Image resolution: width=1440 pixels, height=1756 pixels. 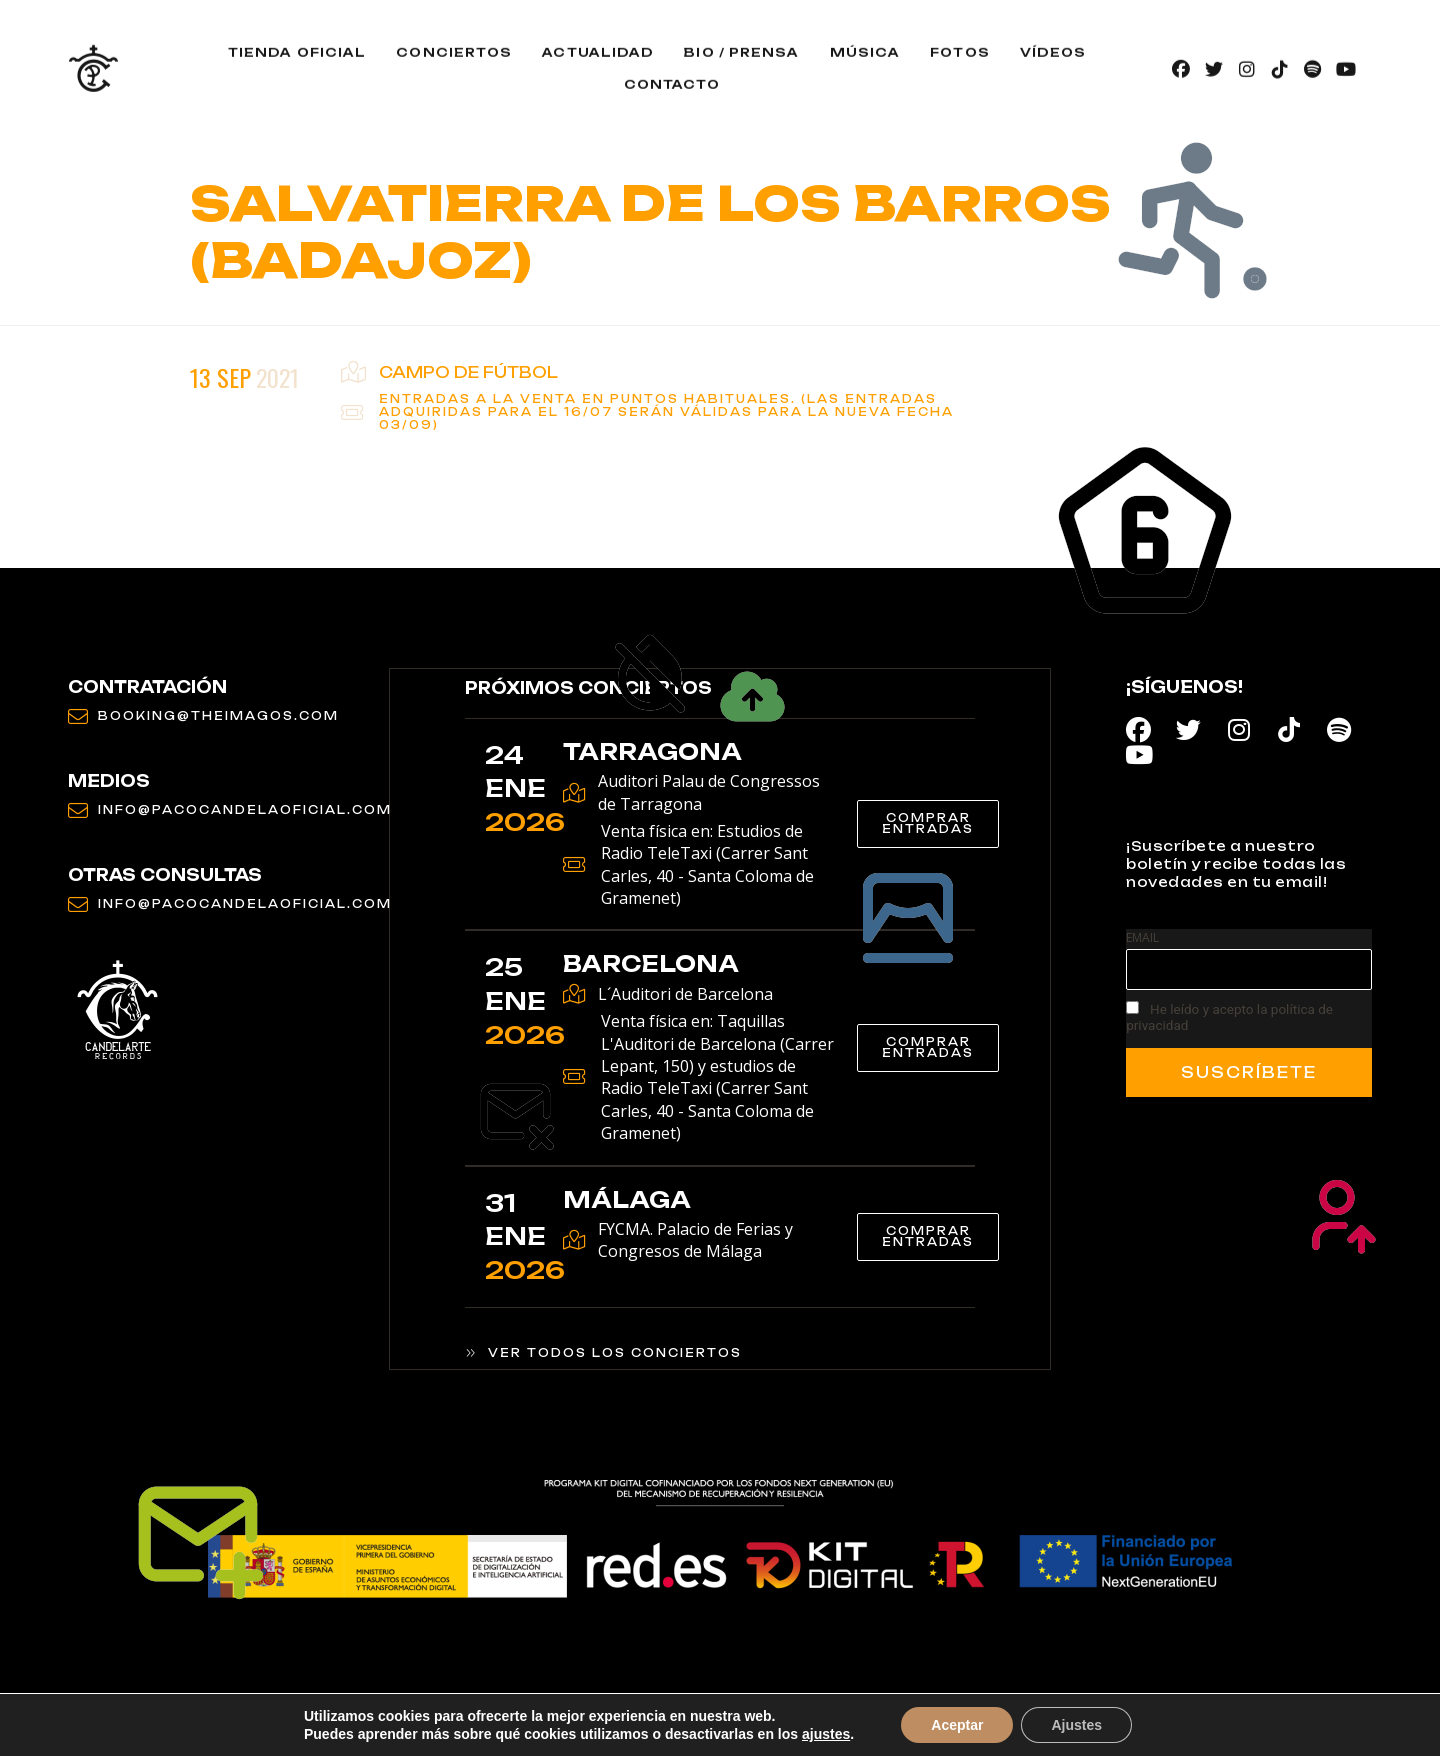 What do you see at coordinates (908, 918) in the screenshot?
I see `access theater or cinema showtimes` at bounding box center [908, 918].